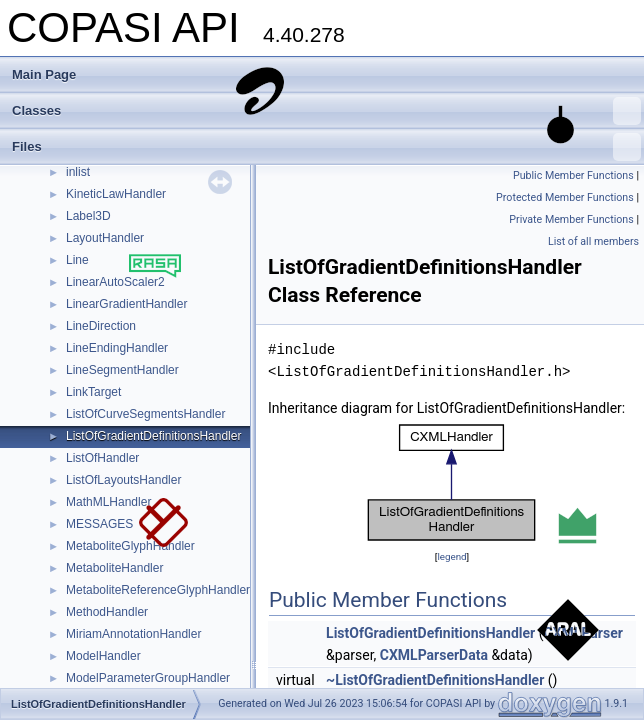 This screenshot has width=644, height=720. Describe the element at coordinates (560, 125) in the screenshot. I see `indicates gender-neutral or non-binary option` at that location.